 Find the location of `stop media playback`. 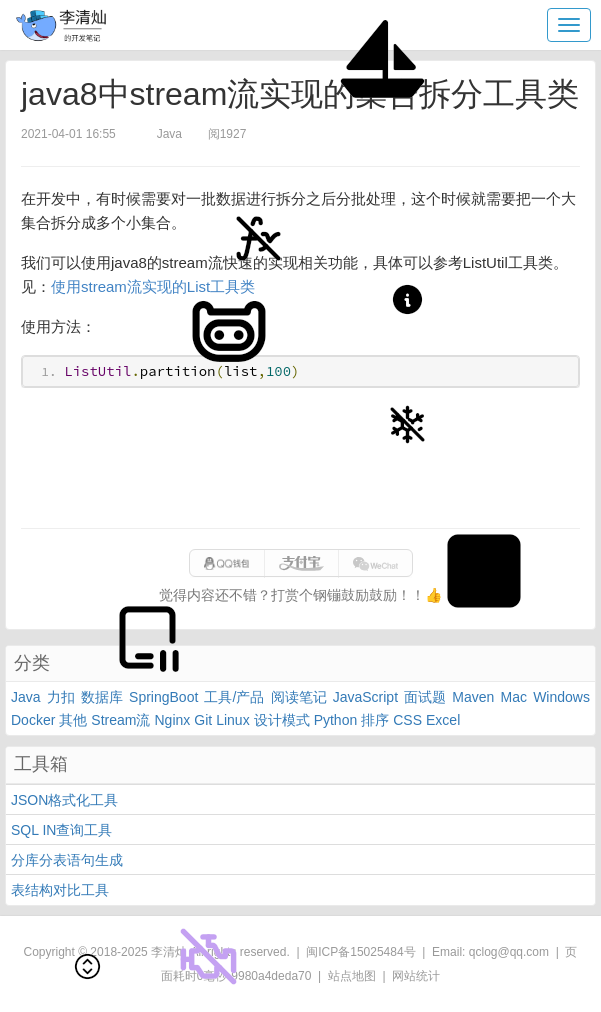

stop media playback is located at coordinates (484, 571).